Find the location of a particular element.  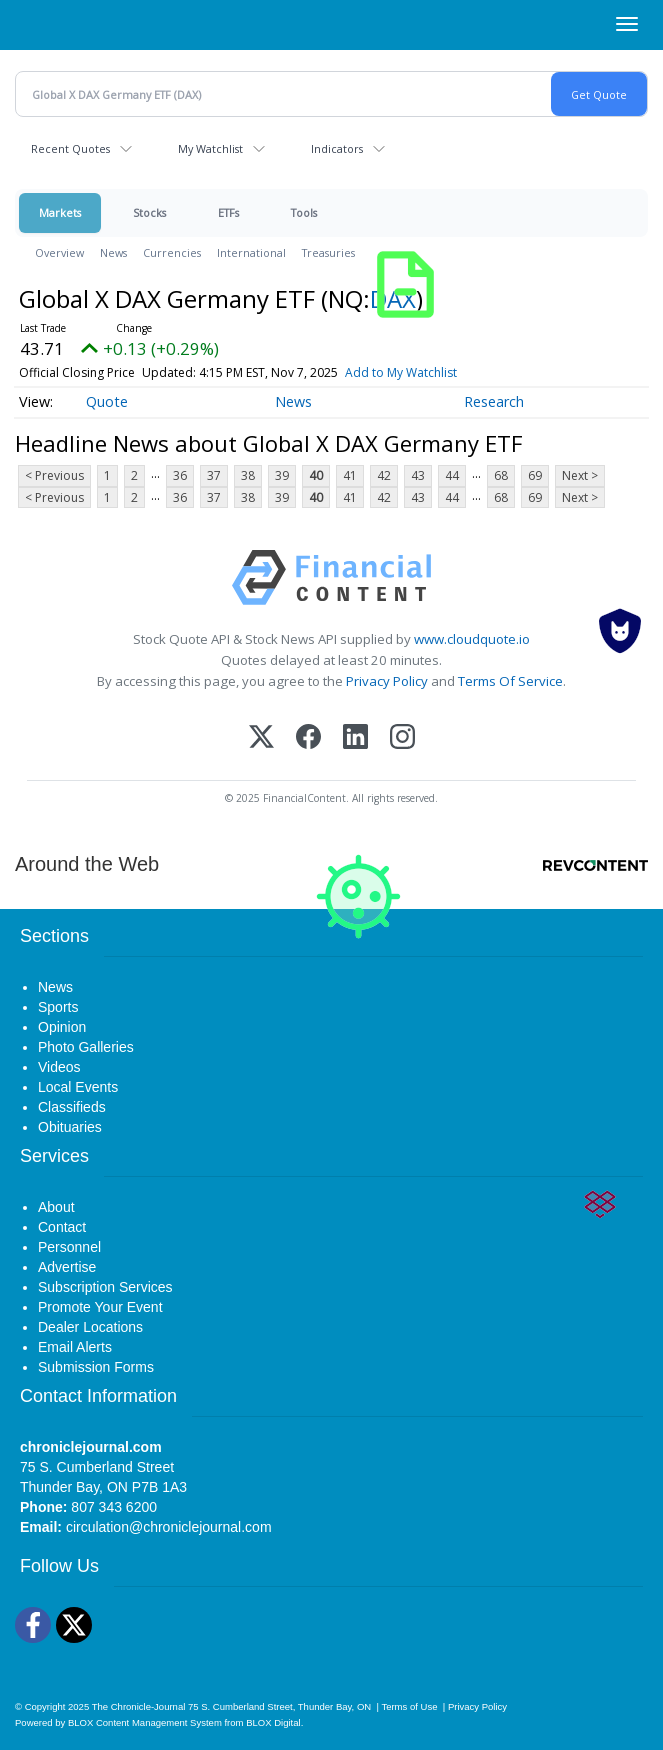

pet protection or insurance services is located at coordinates (620, 631).